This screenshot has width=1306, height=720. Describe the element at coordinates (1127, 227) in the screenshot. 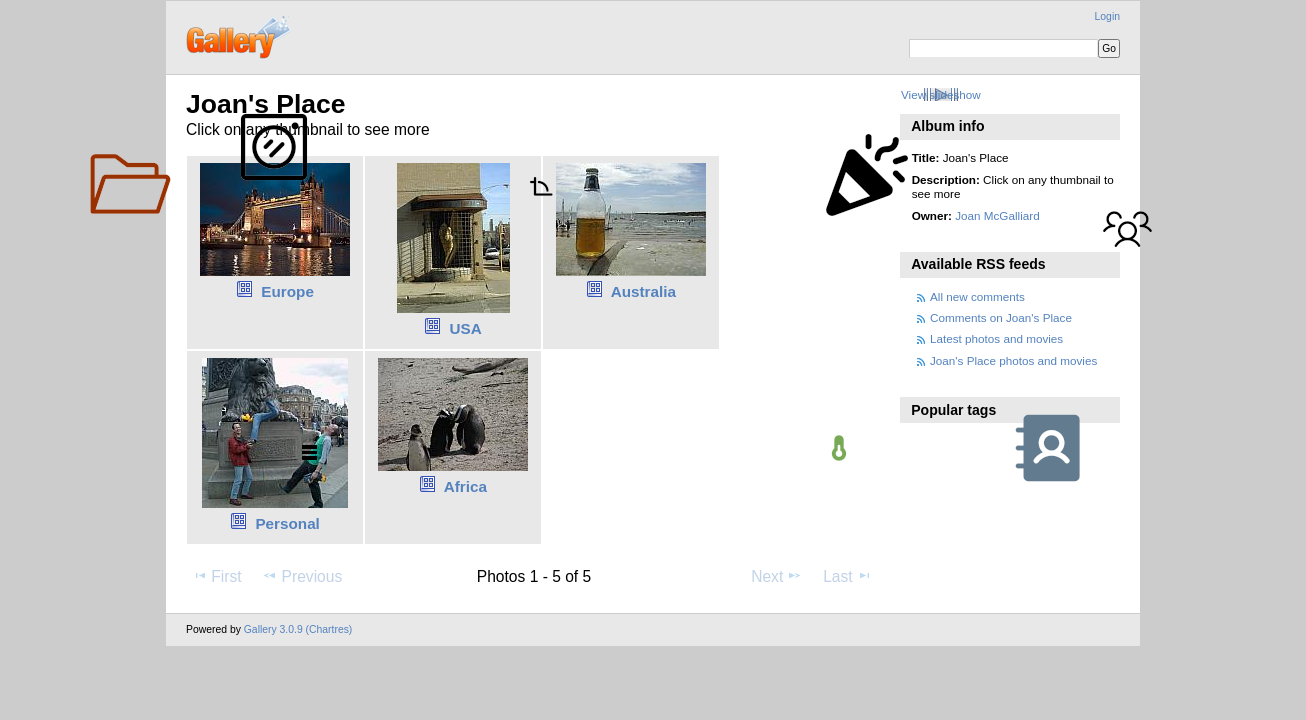

I see `view group or team members` at that location.